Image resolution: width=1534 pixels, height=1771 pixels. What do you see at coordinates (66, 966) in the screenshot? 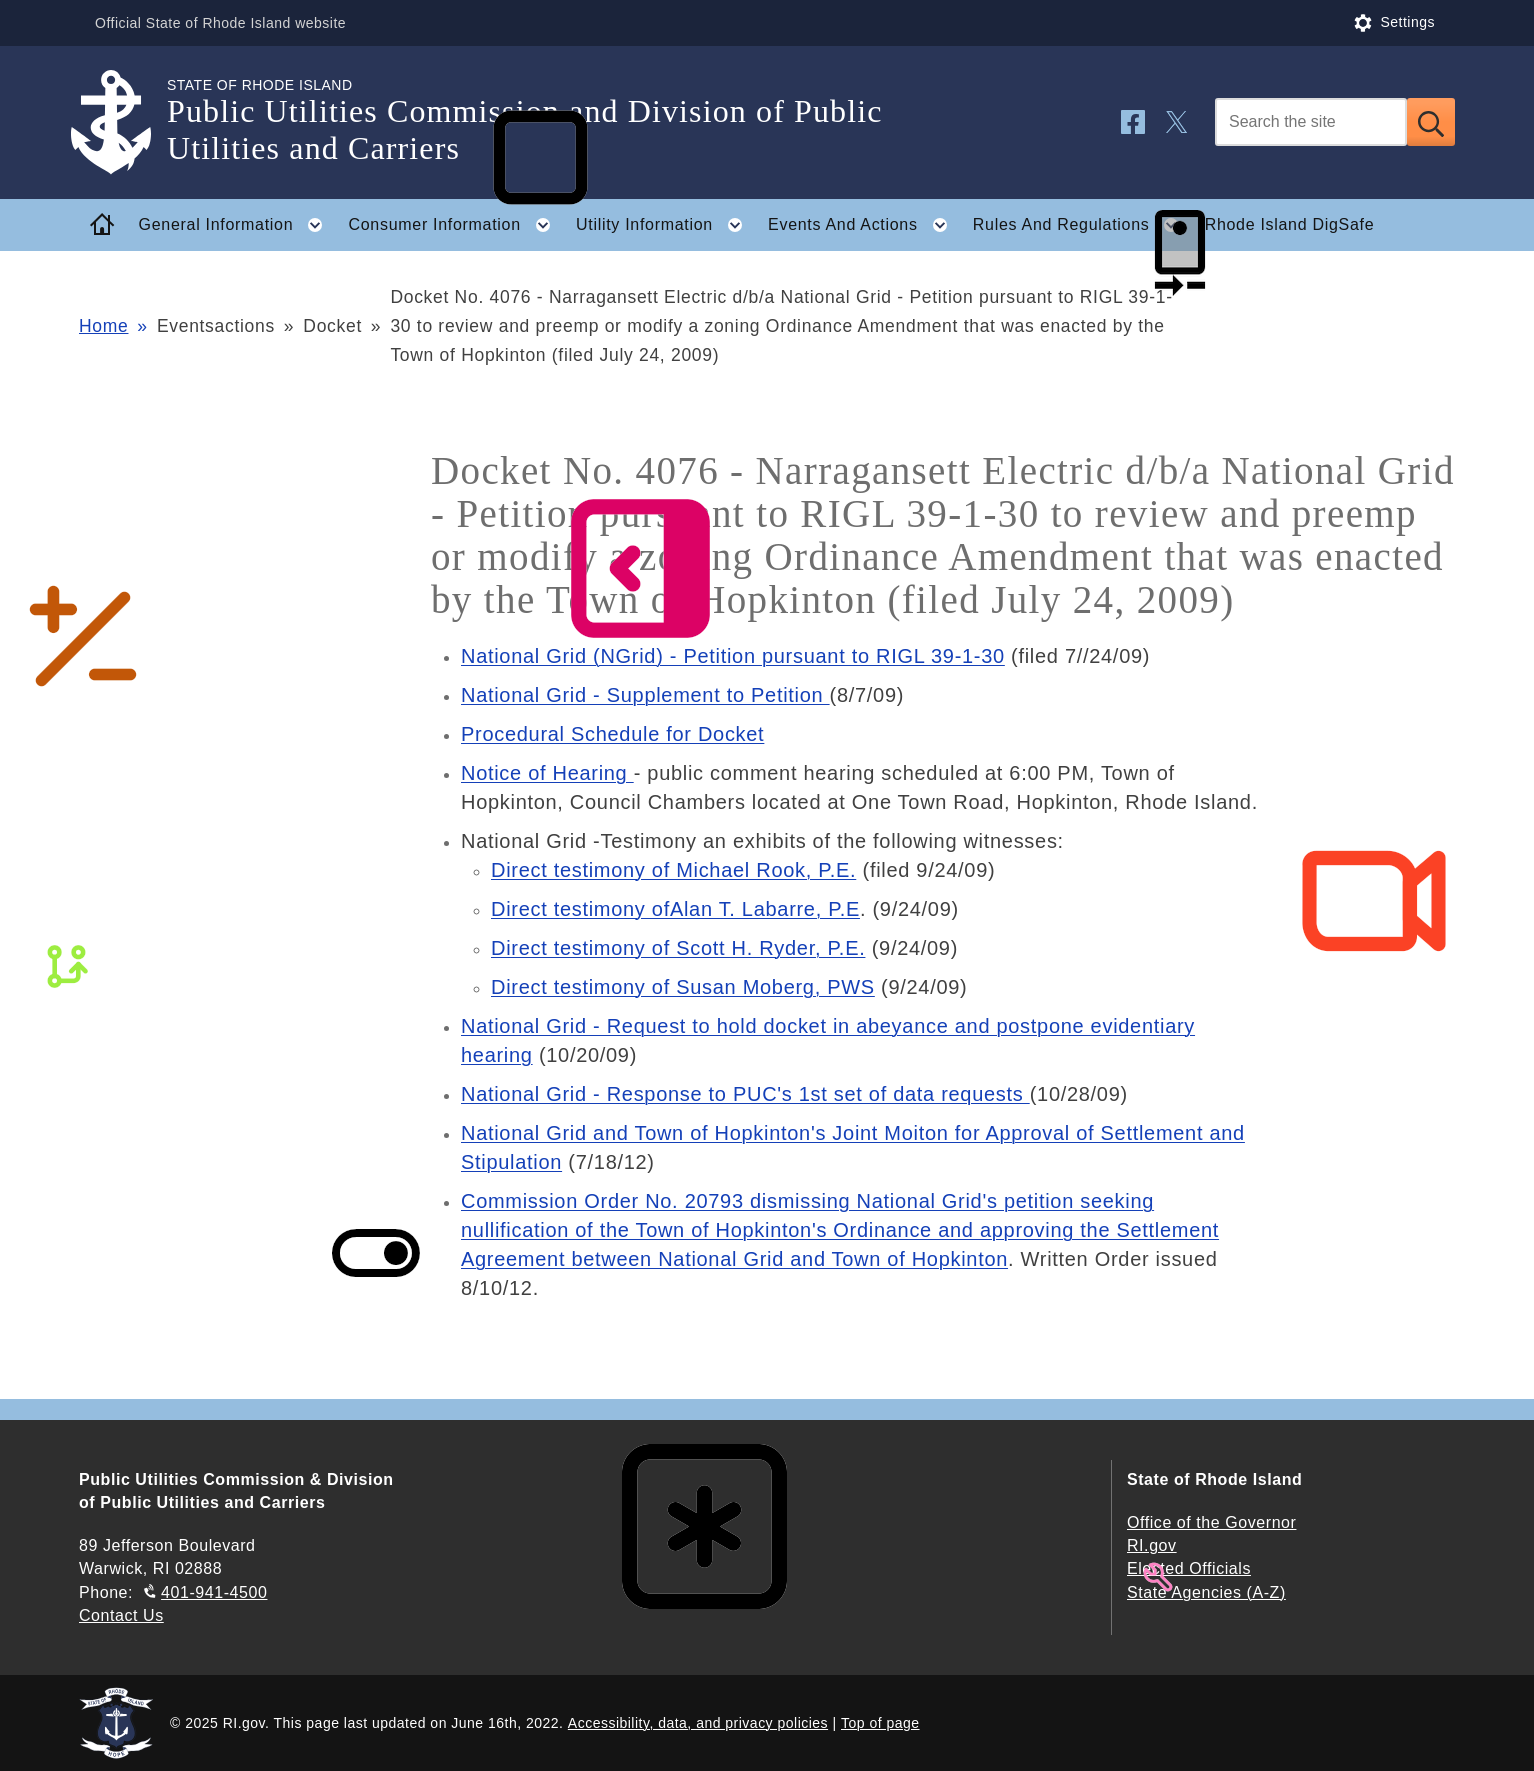
I see `create a new branch in version control` at bounding box center [66, 966].